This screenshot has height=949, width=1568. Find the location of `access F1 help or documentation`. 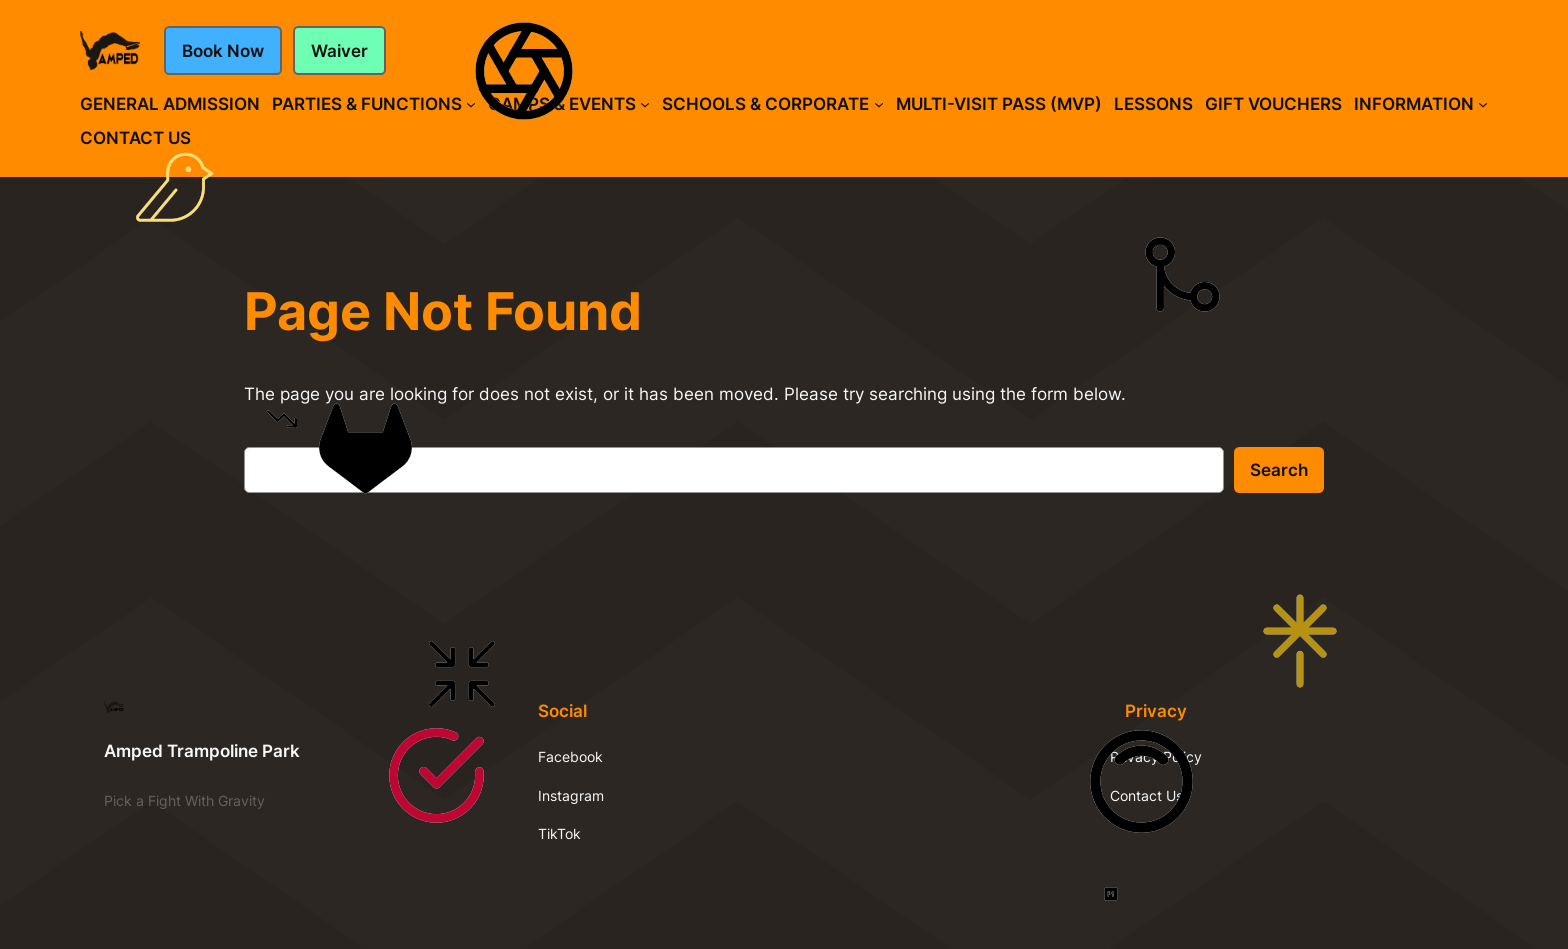

access F1 help or documentation is located at coordinates (1111, 894).